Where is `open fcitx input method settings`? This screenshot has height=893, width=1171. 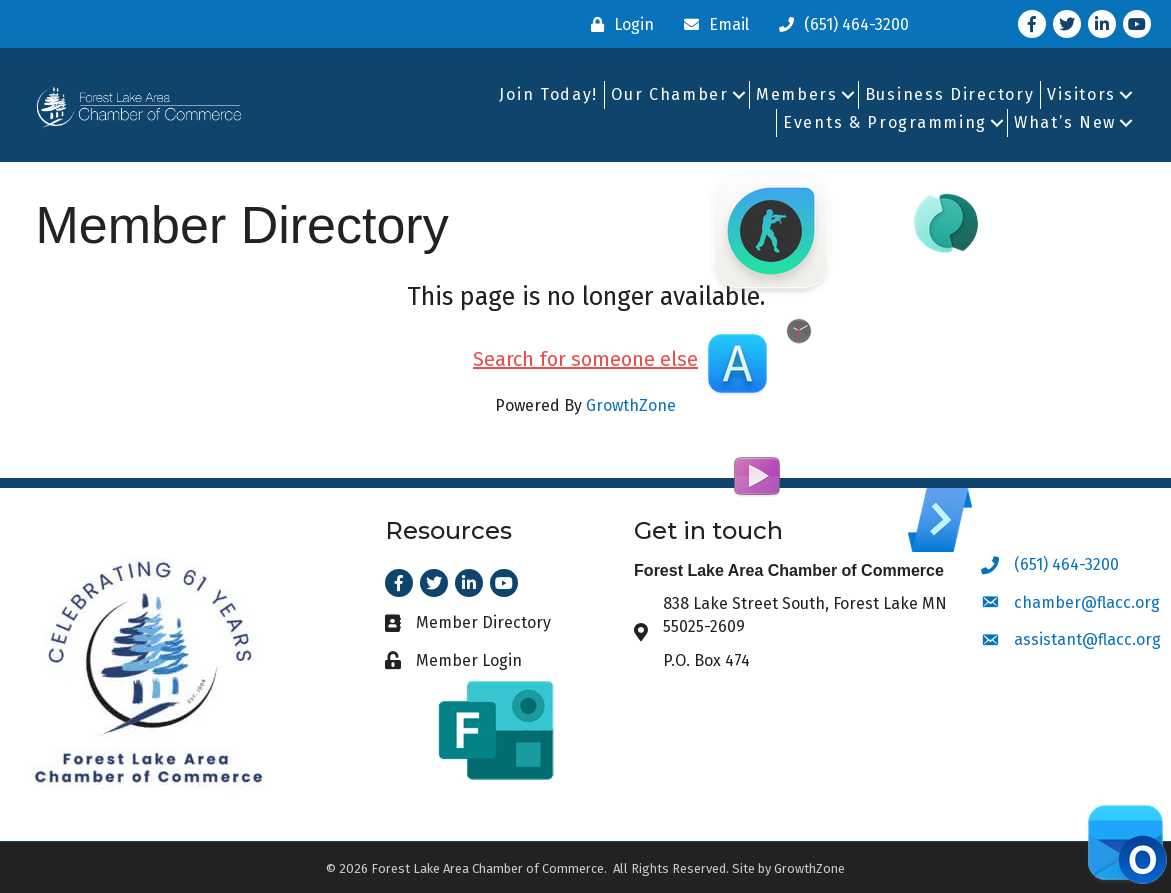
open fcitx input method settings is located at coordinates (737, 363).